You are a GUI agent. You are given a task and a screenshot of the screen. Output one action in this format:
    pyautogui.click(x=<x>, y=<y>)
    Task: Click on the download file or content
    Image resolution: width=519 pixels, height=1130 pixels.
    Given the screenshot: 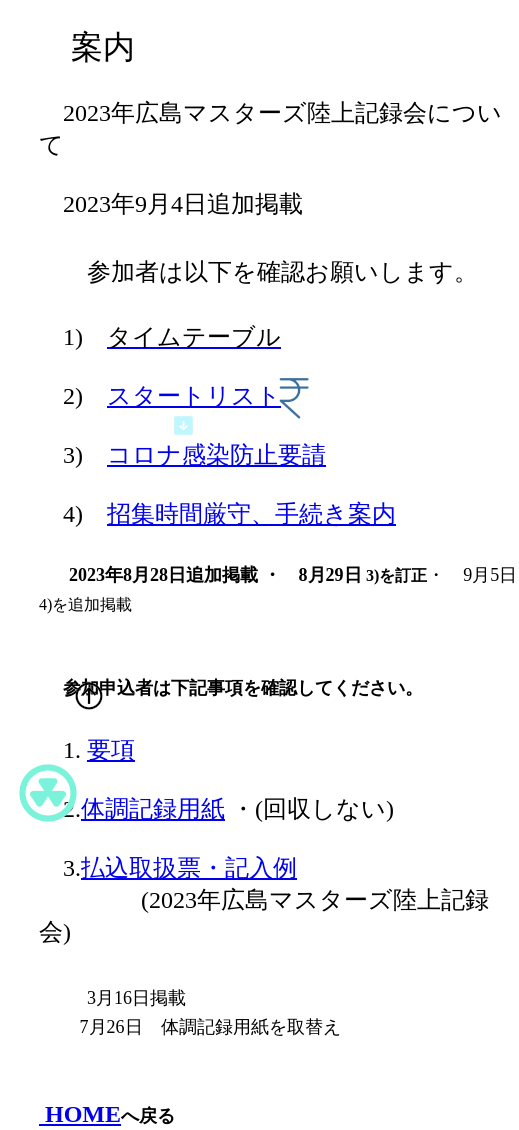 What is the action you would take?
    pyautogui.click(x=183, y=425)
    